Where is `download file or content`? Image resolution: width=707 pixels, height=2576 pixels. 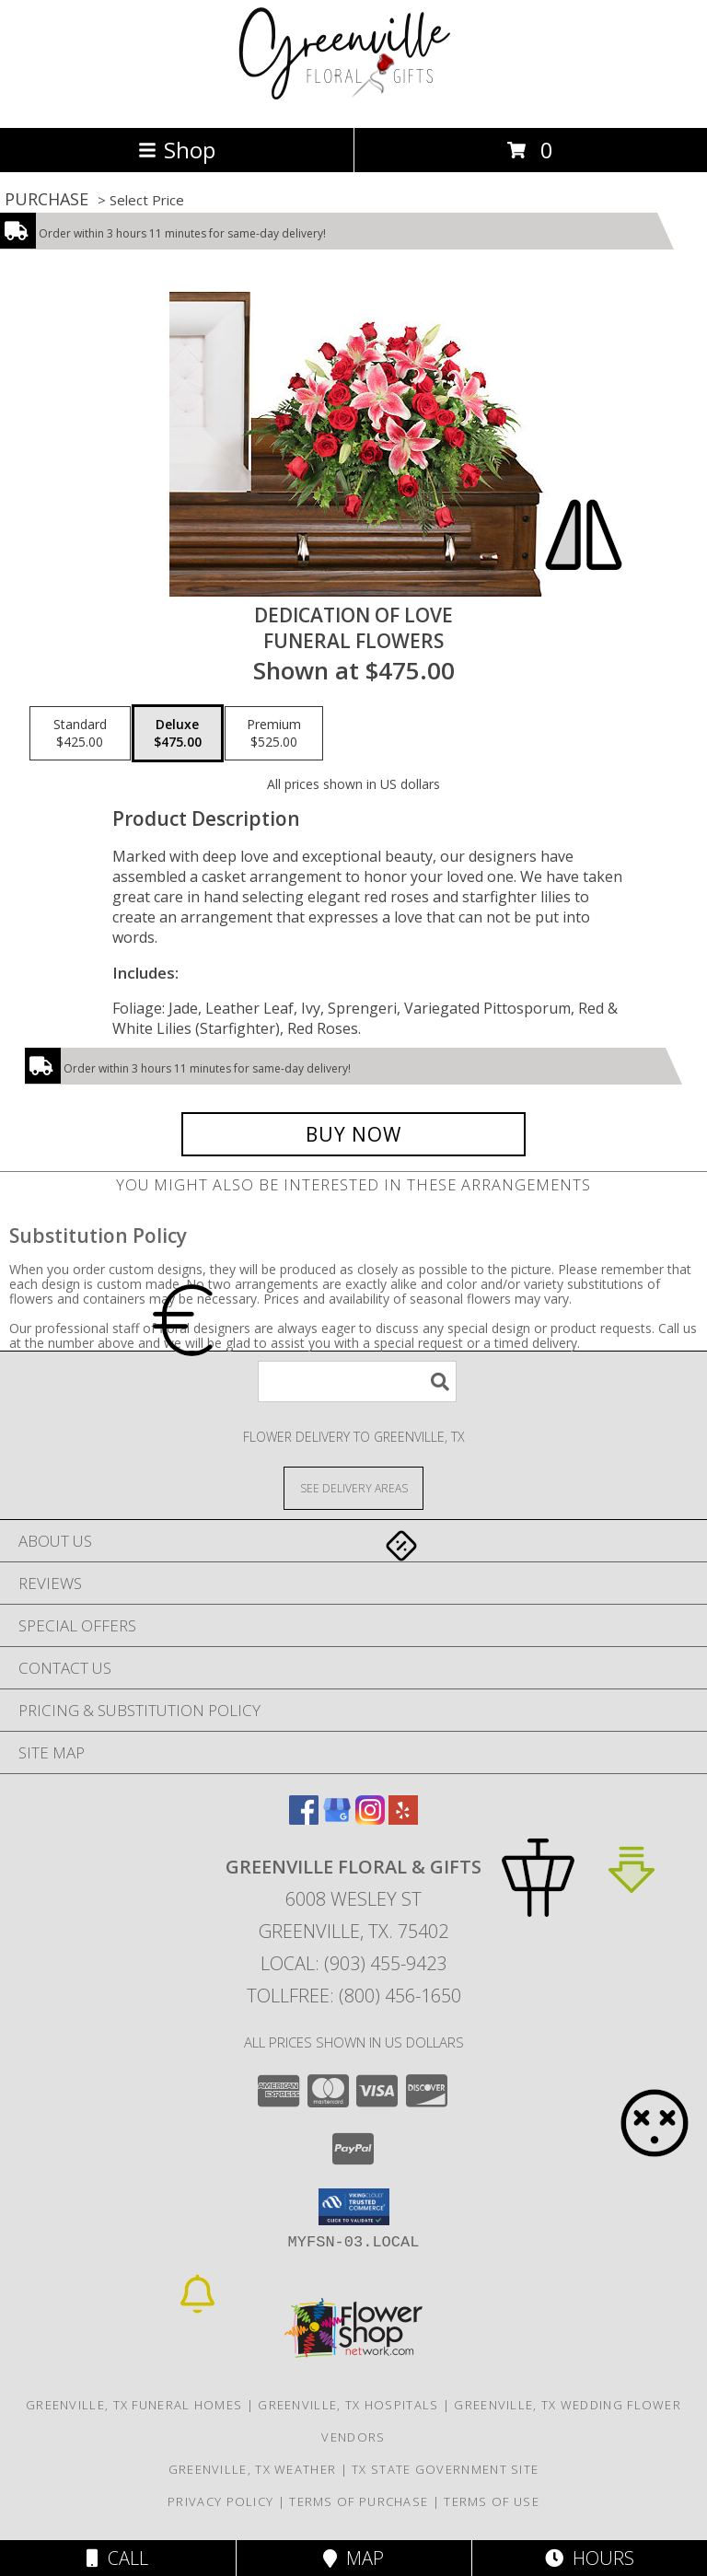
download file or content is located at coordinates (632, 1868).